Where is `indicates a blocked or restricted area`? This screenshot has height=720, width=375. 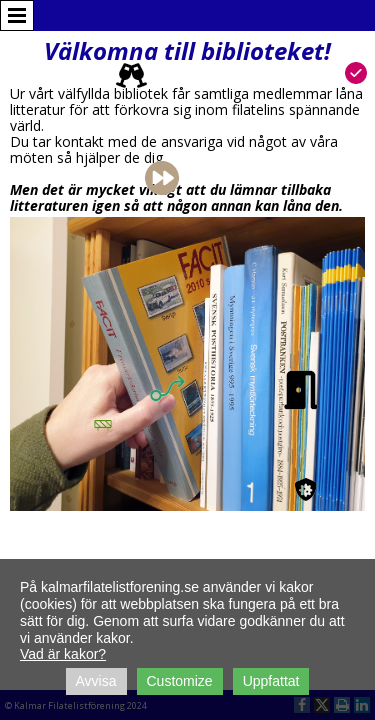
indicates a blocked or restricted area is located at coordinates (103, 425).